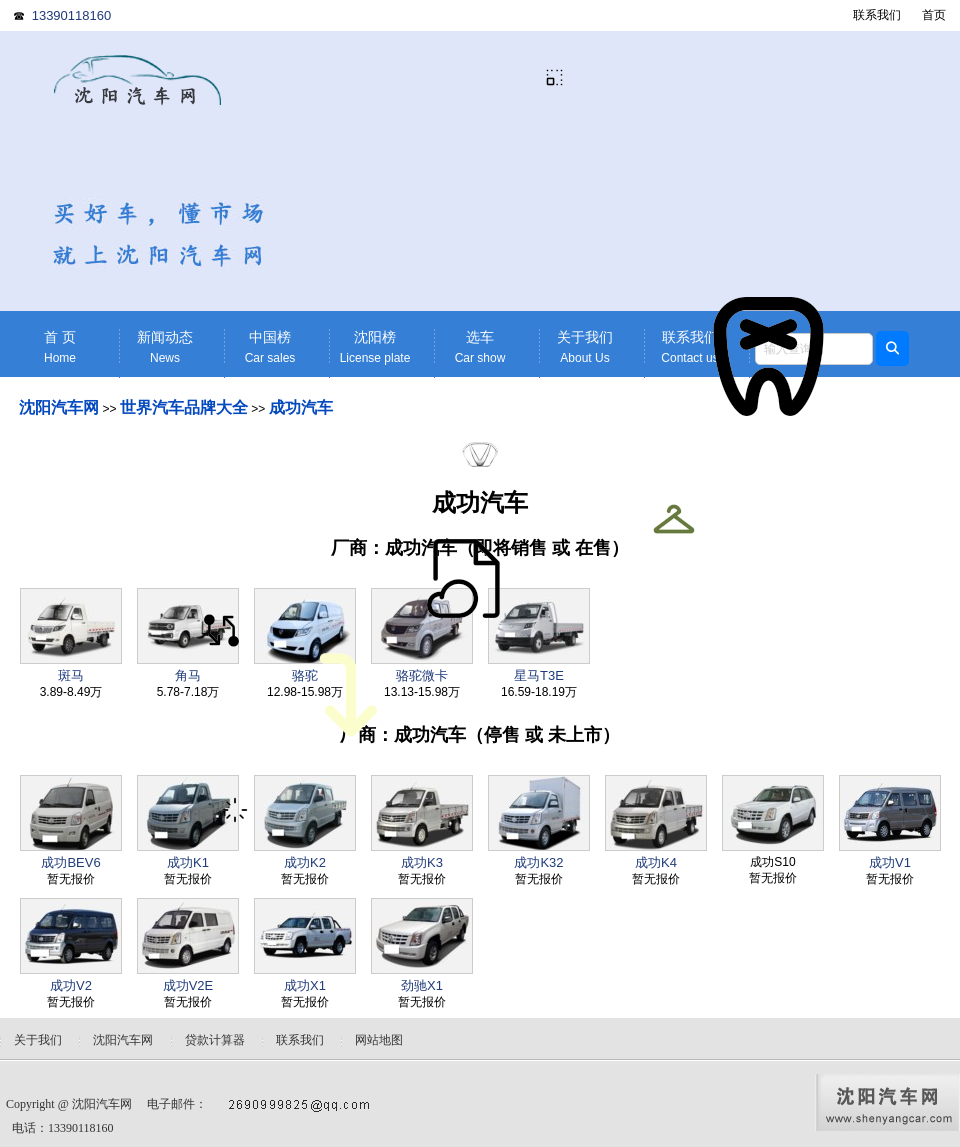 The height and width of the screenshot is (1147, 960). I want to click on loading content in progress, so click(235, 810).